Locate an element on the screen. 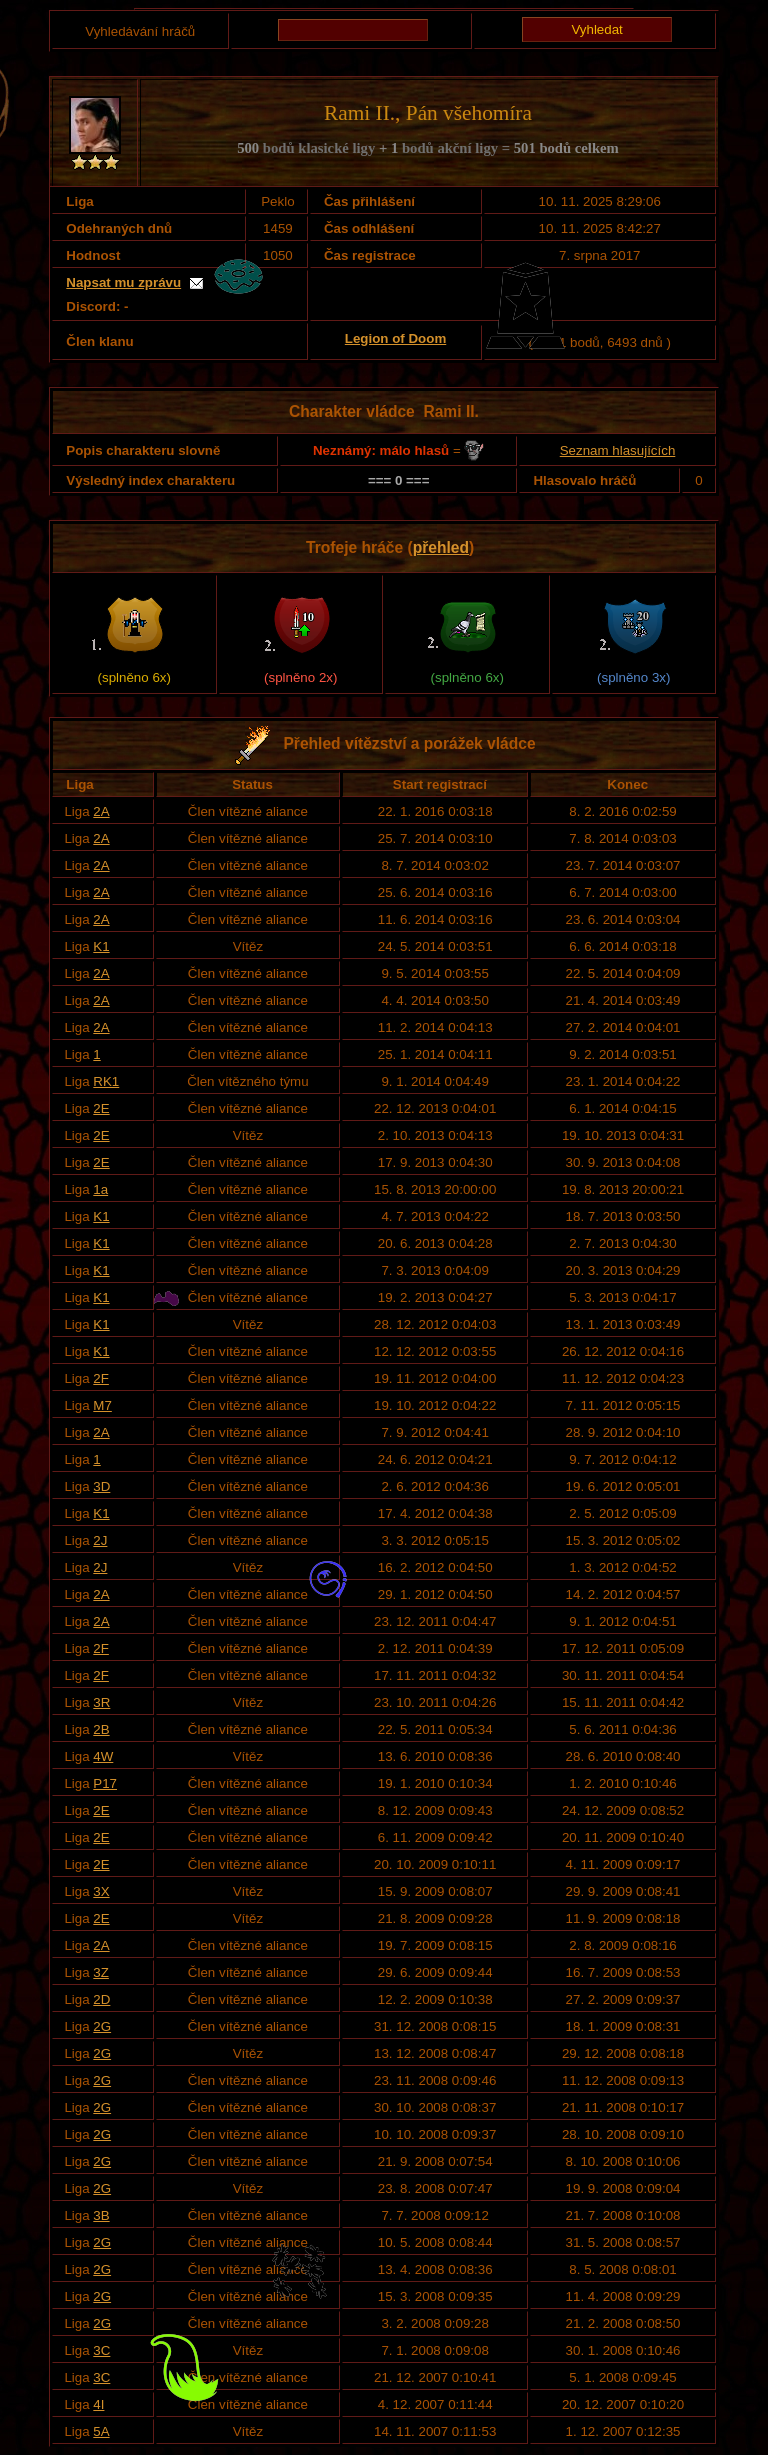 This screenshot has height=2455, width=768. access food or bakery category is located at coordinates (238, 276).